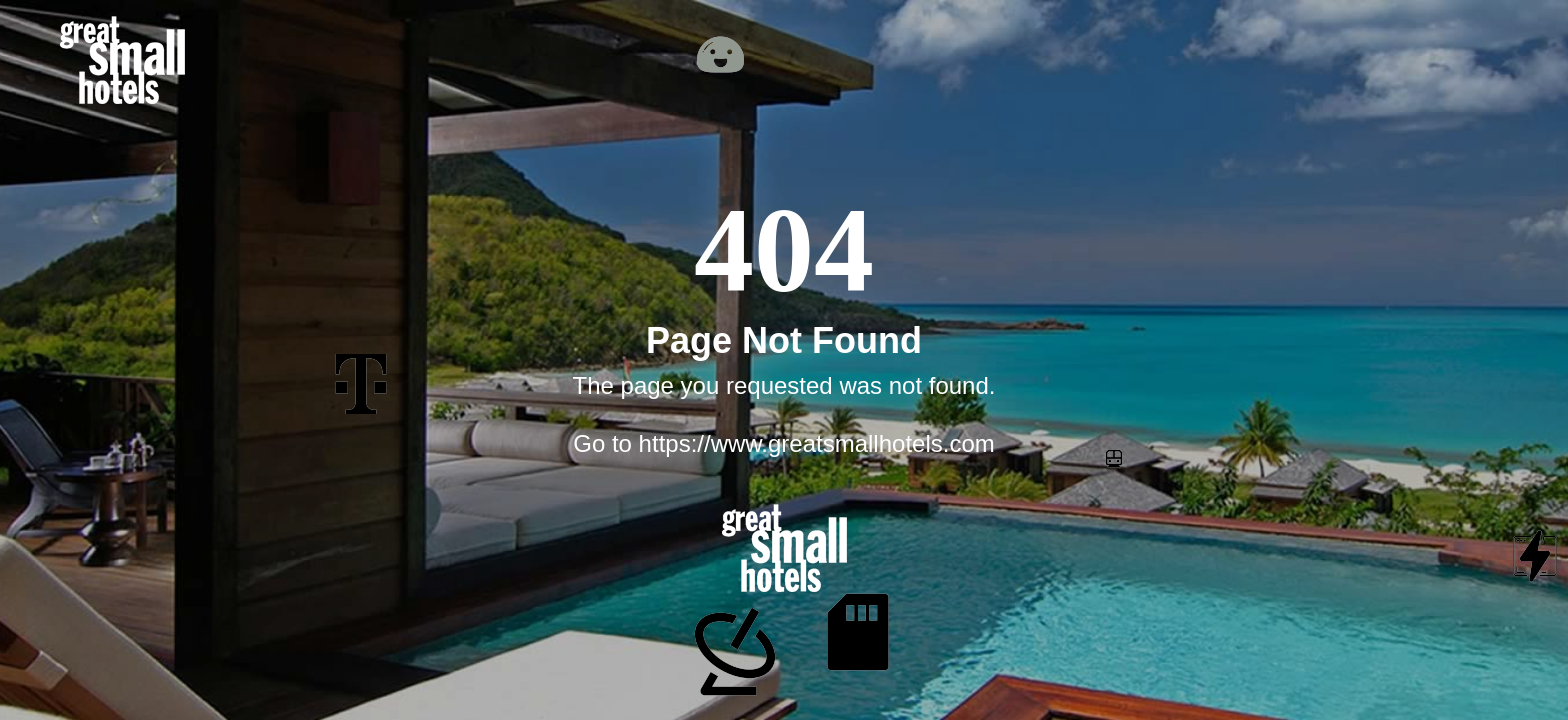 The image size is (1568, 720). I want to click on view subway or metro transit options, so click(1114, 458).